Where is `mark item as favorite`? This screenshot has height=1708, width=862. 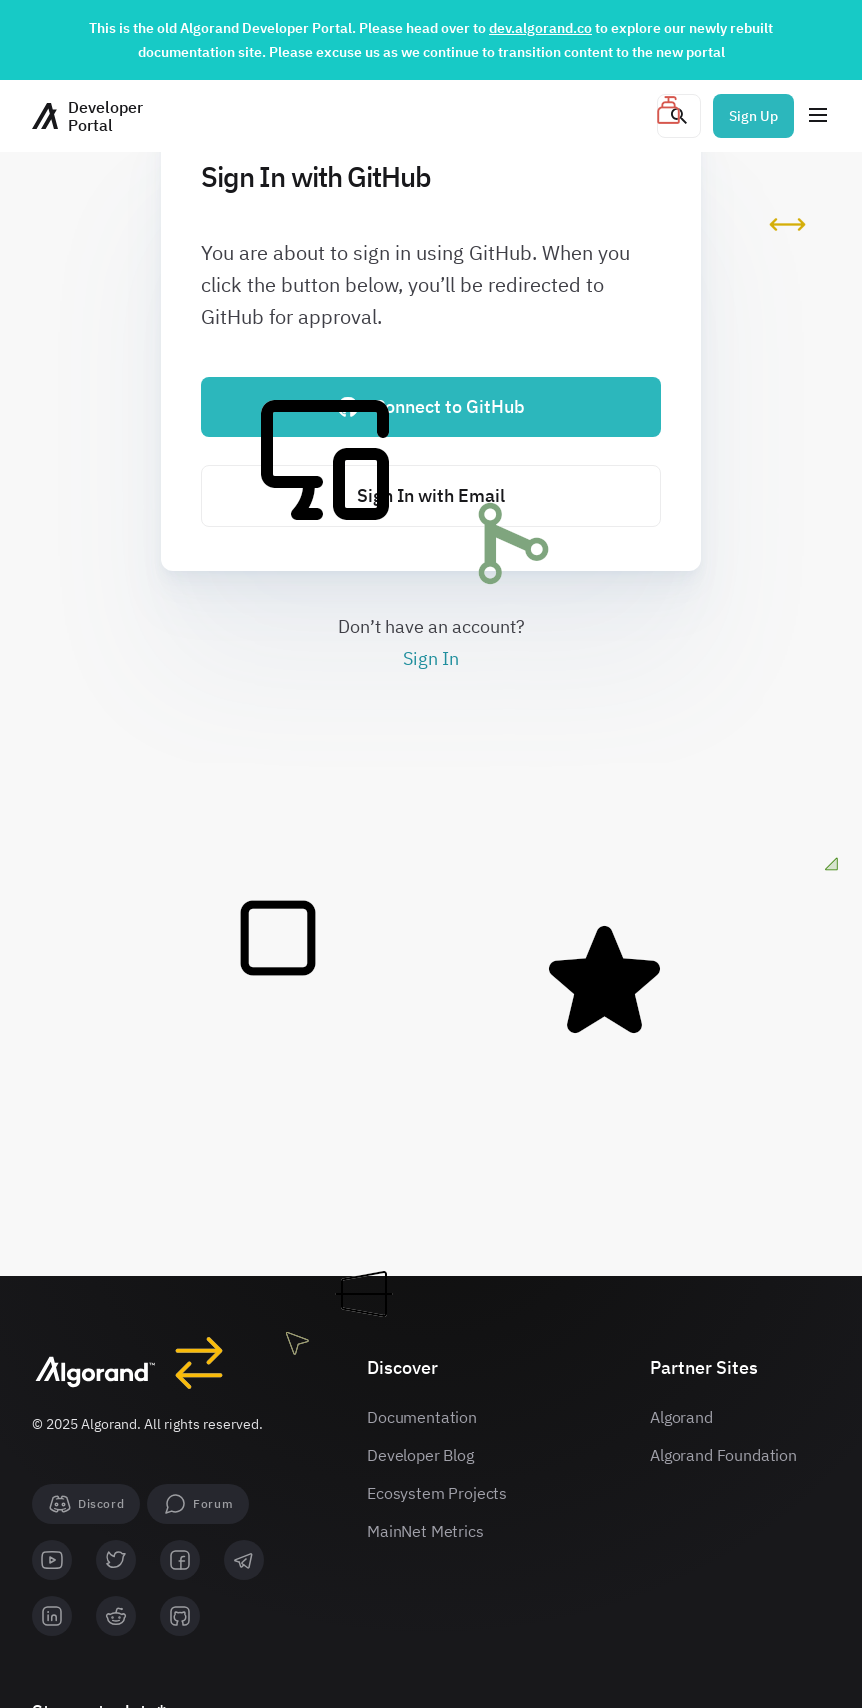 mark item as favorite is located at coordinates (604, 981).